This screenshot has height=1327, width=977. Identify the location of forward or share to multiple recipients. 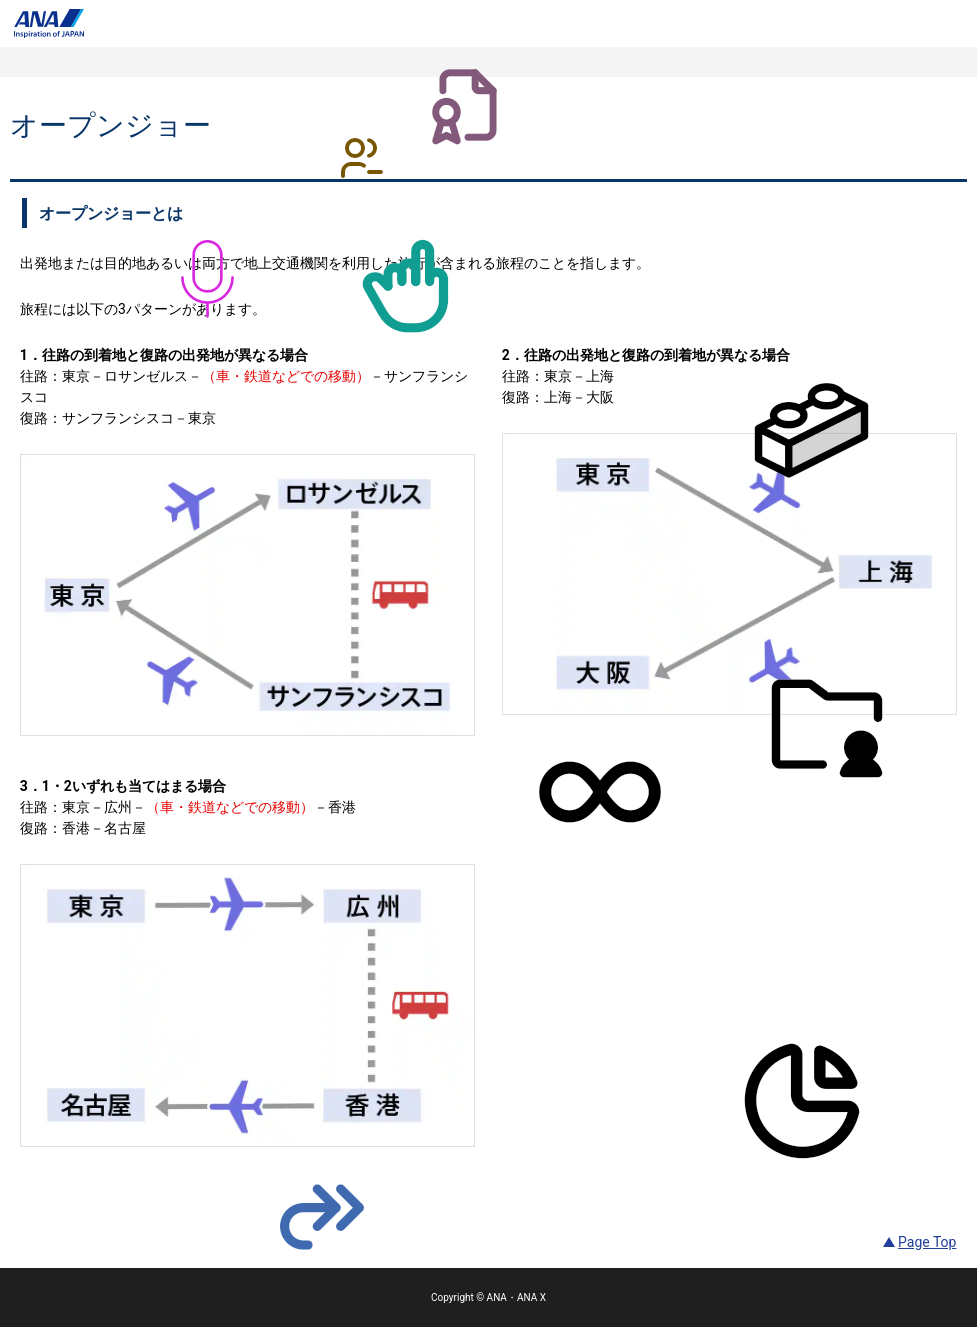
(322, 1217).